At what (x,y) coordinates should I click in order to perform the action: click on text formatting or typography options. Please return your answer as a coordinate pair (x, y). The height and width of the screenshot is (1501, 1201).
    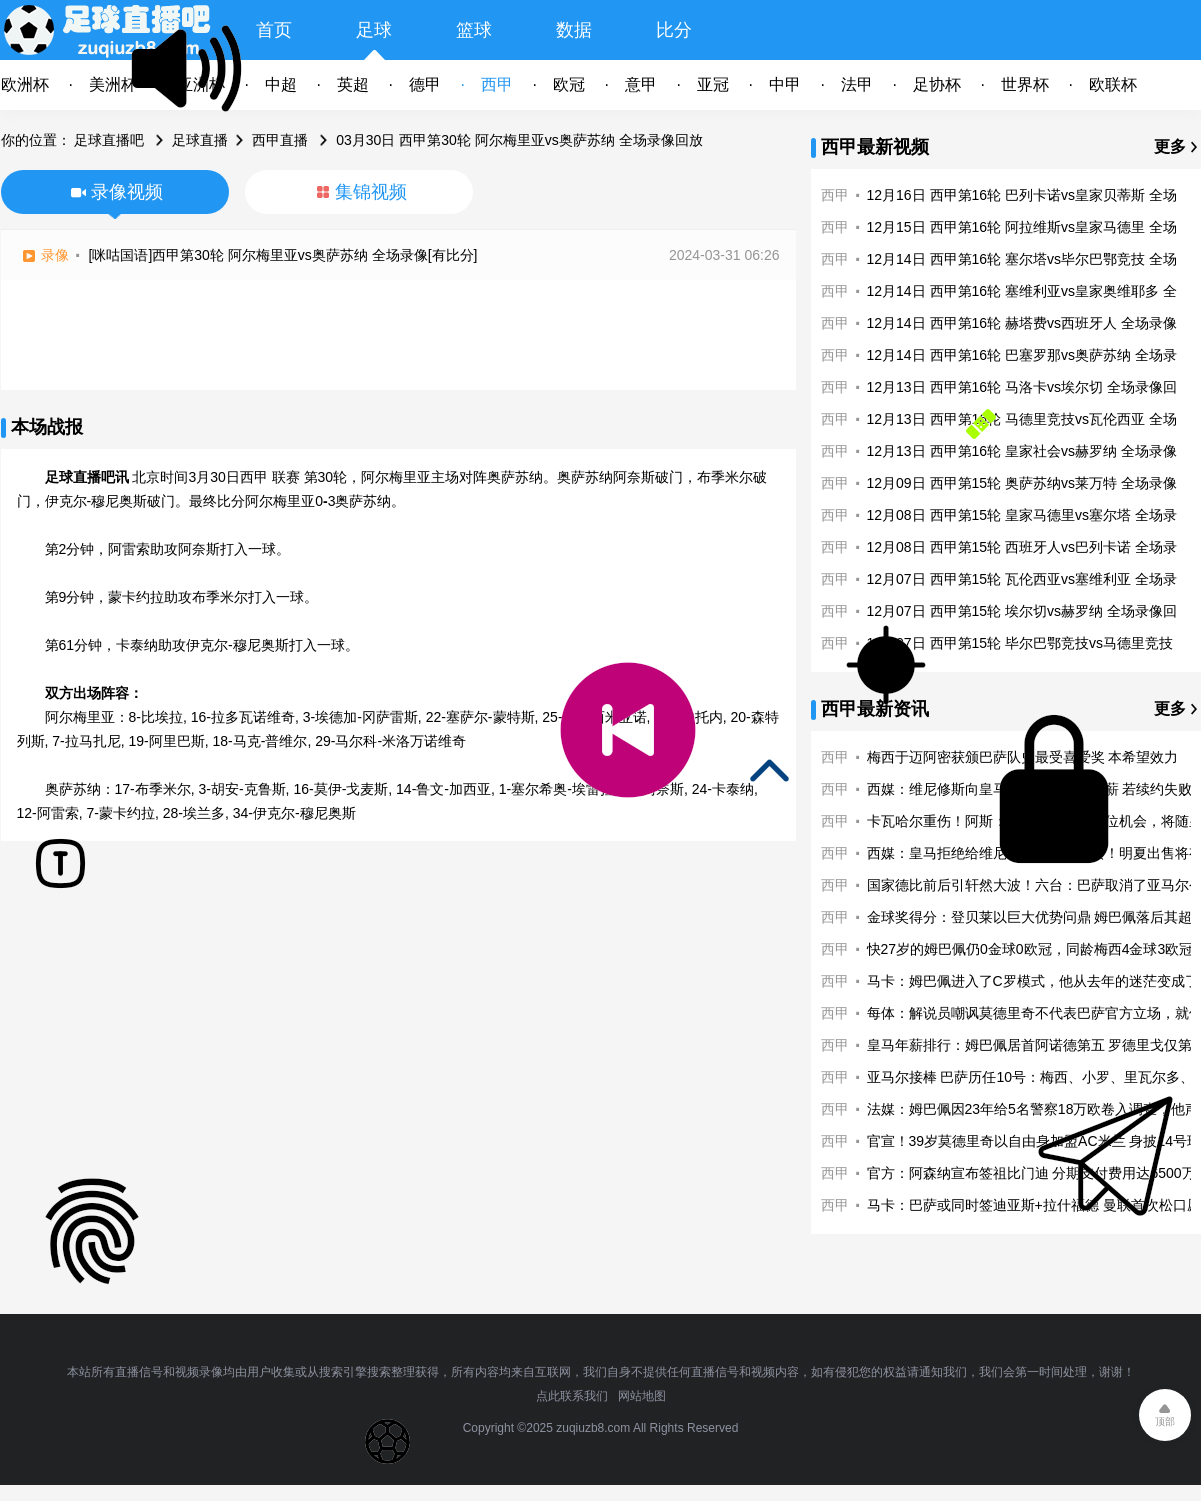
    Looking at the image, I should click on (60, 863).